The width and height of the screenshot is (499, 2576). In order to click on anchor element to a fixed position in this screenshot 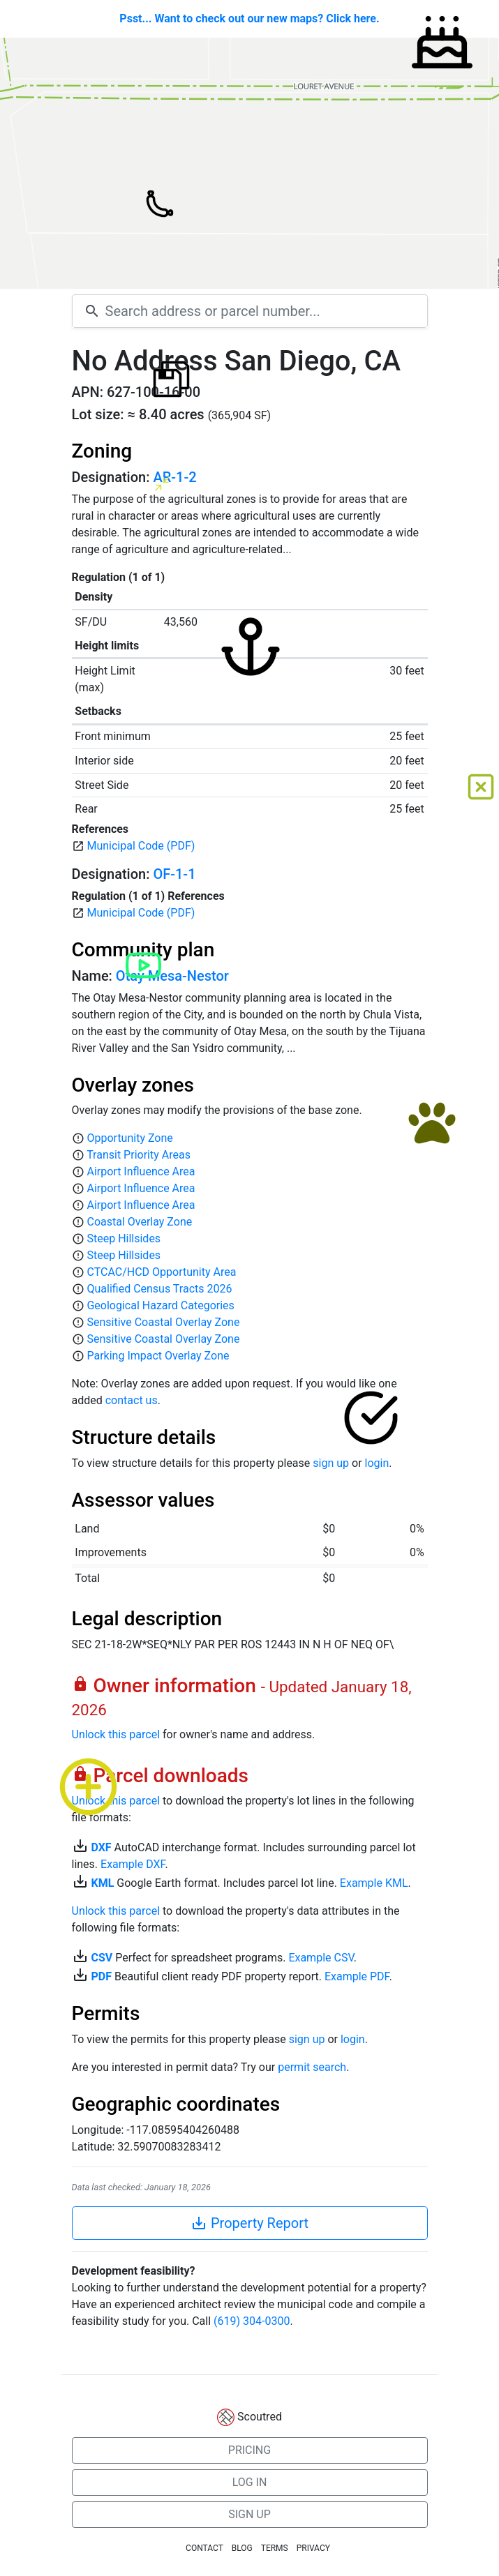, I will do `click(251, 647)`.